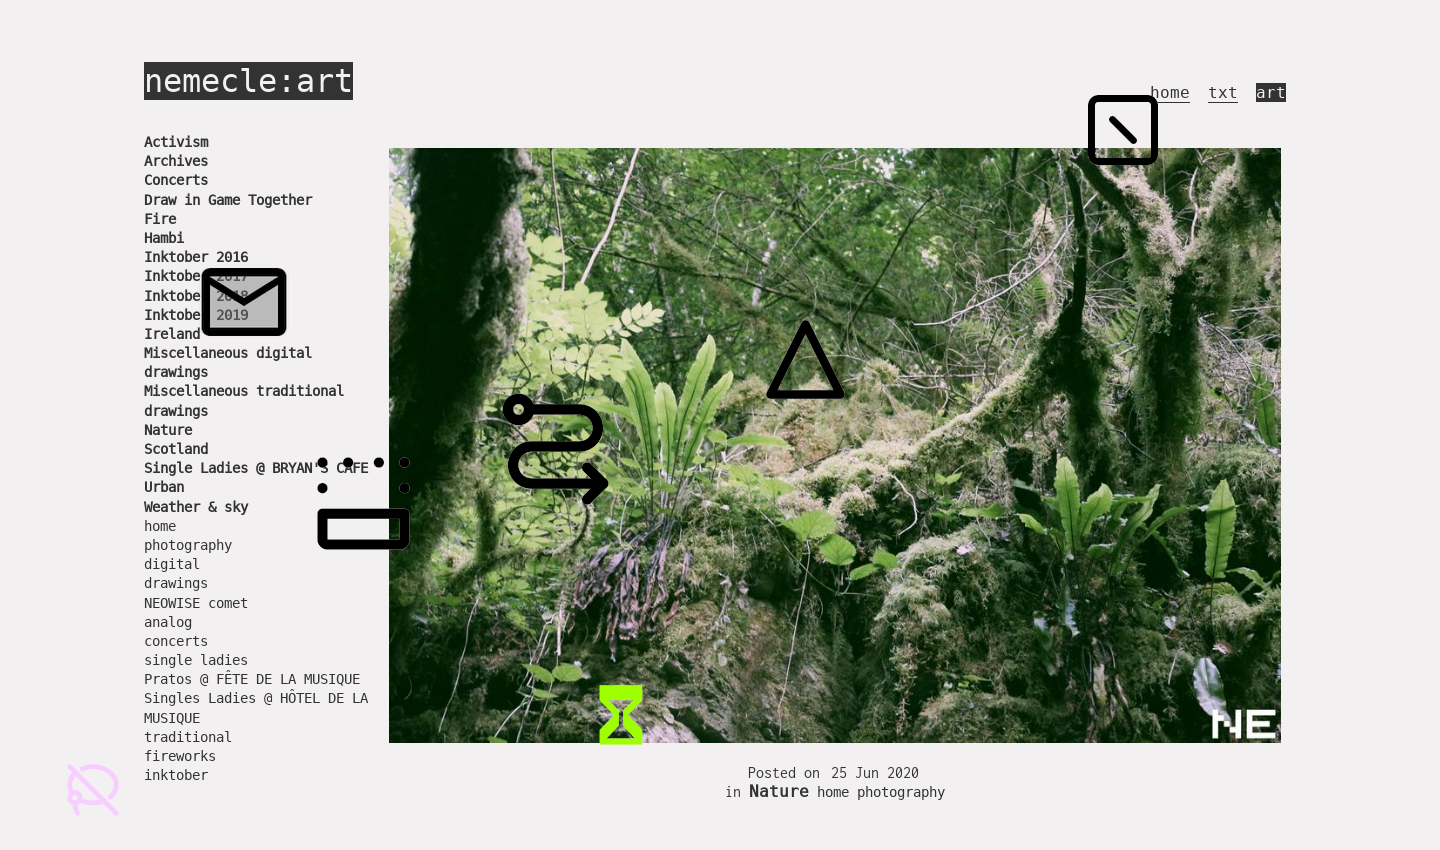 The width and height of the screenshot is (1440, 850). I want to click on align content to bottom of container, so click(363, 503).